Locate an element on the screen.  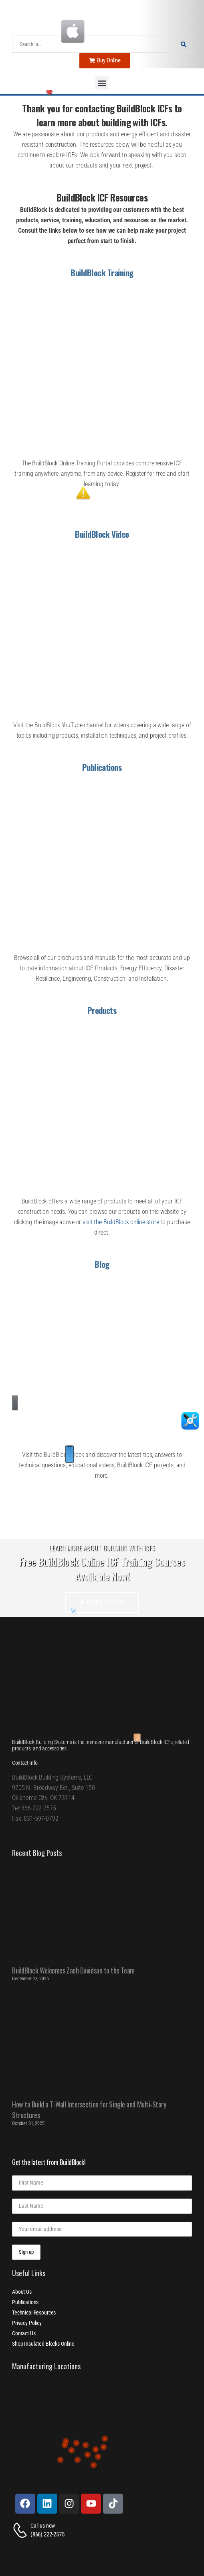
report a system problem or crash is located at coordinates (83, 493).